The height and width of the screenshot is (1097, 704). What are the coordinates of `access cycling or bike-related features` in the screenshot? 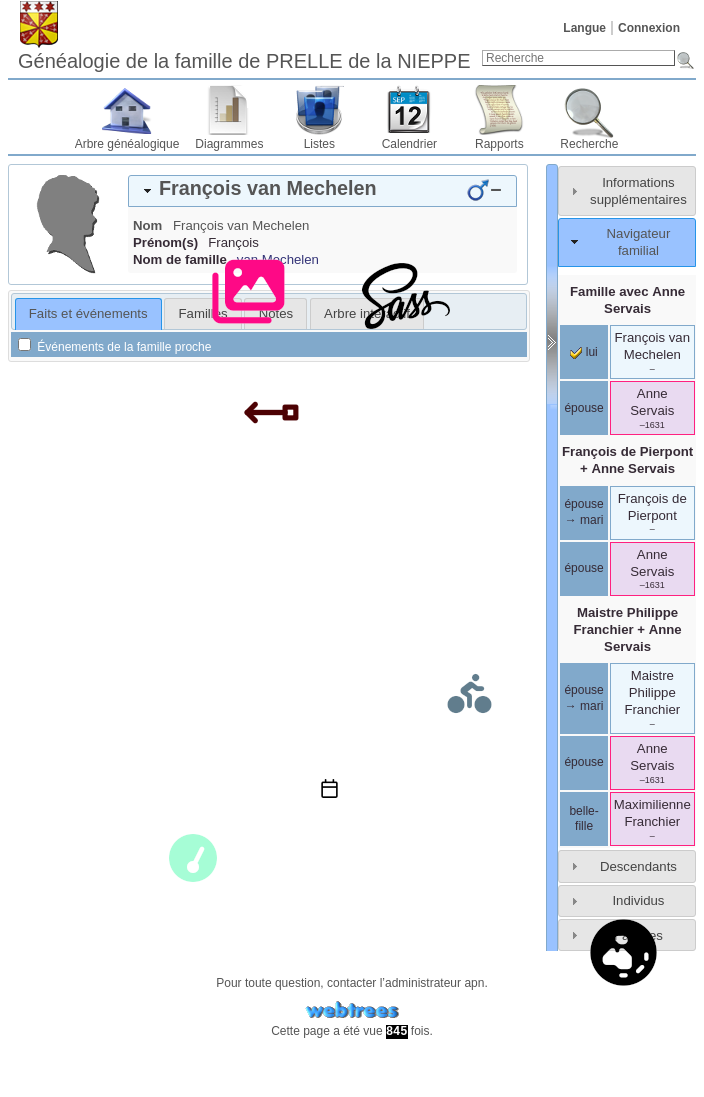 It's located at (469, 693).